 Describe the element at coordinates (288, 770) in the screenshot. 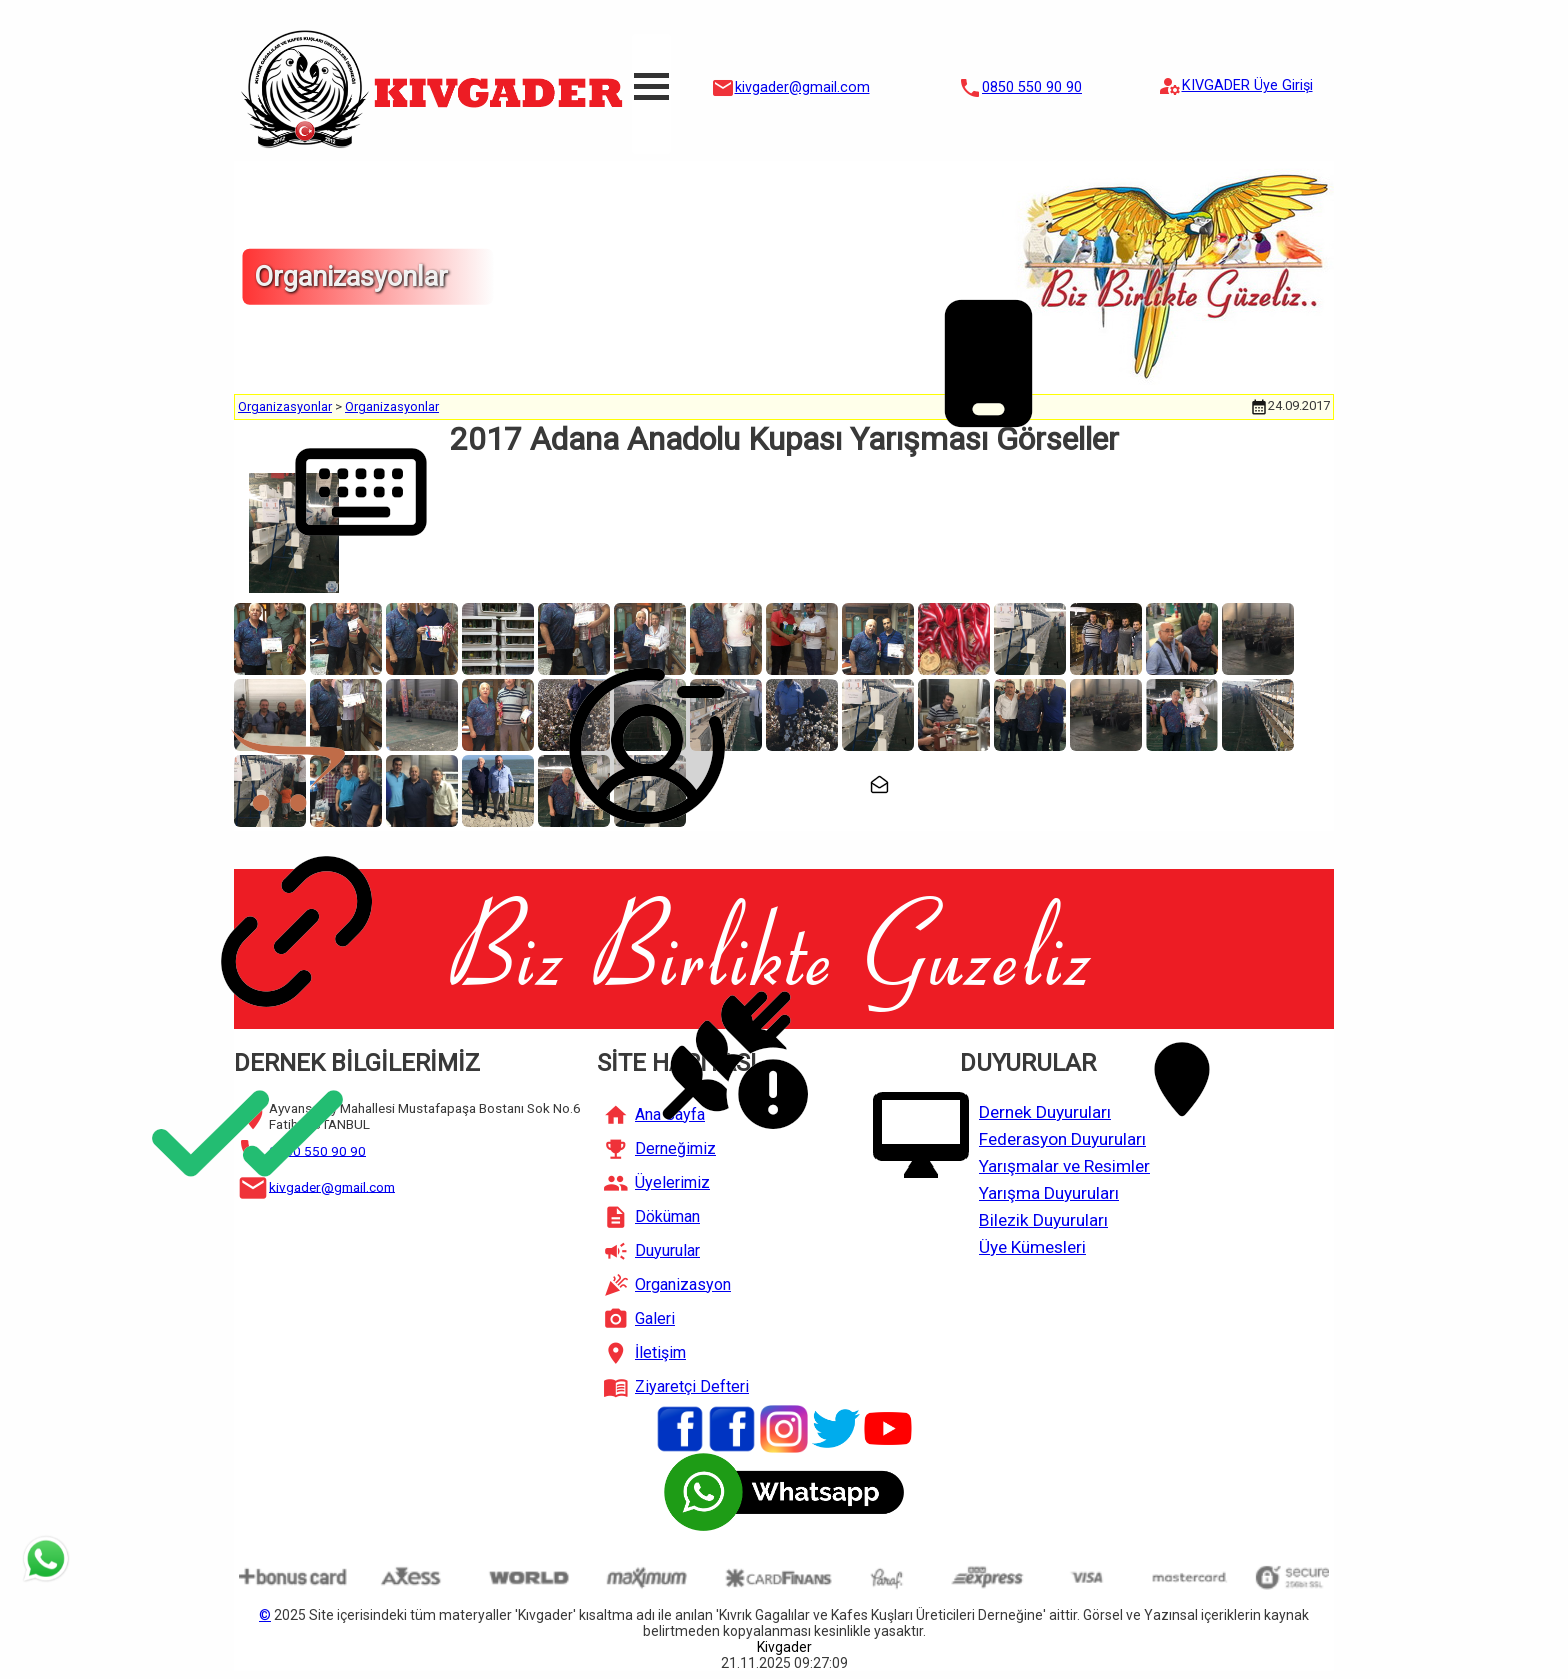

I see `visit the OpenCart e-commerce platform` at that location.